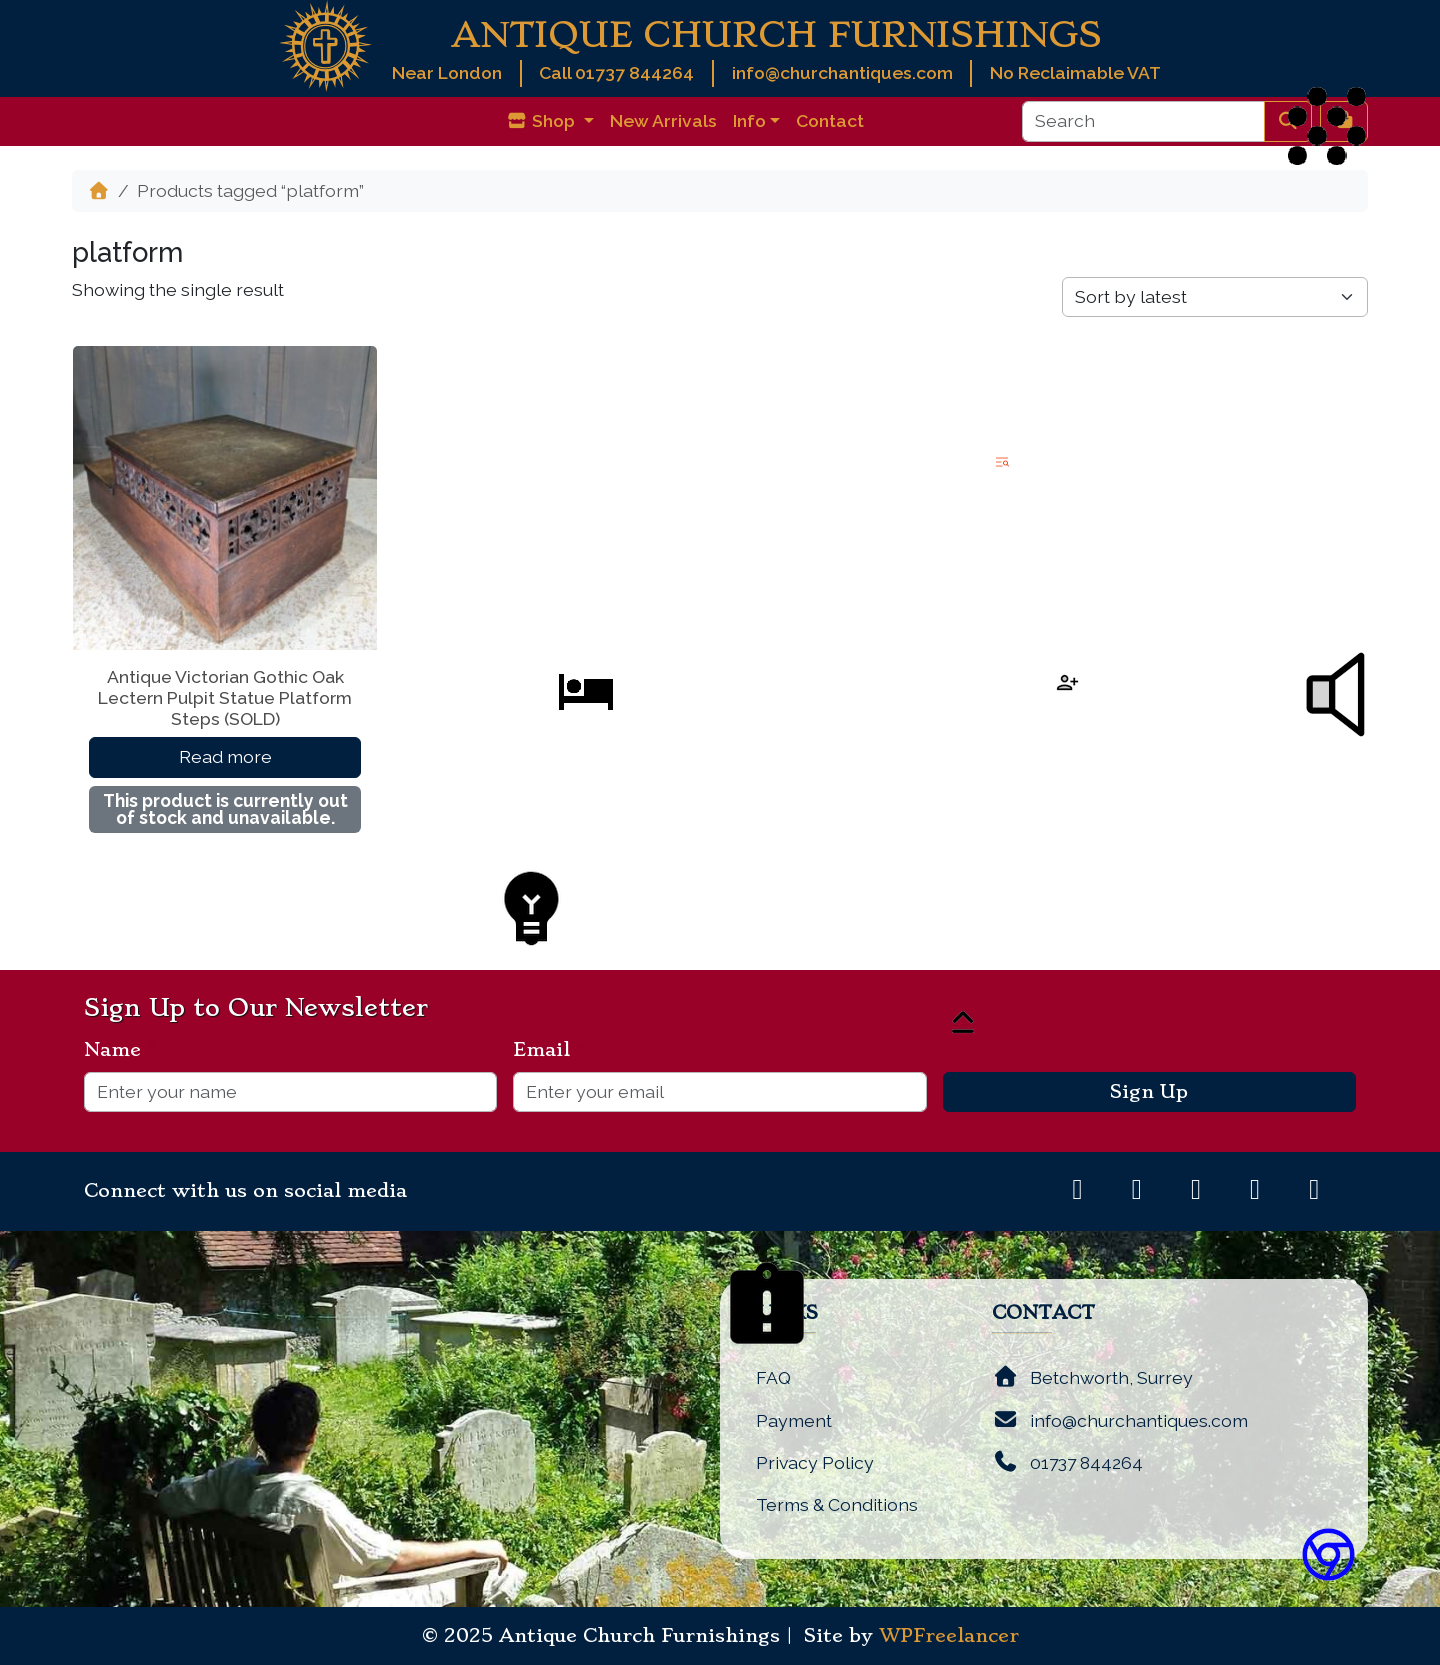 Image resolution: width=1440 pixels, height=1665 pixels. What do you see at coordinates (586, 691) in the screenshot?
I see `find nearby hotels or accommodations` at bounding box center [586, 691].